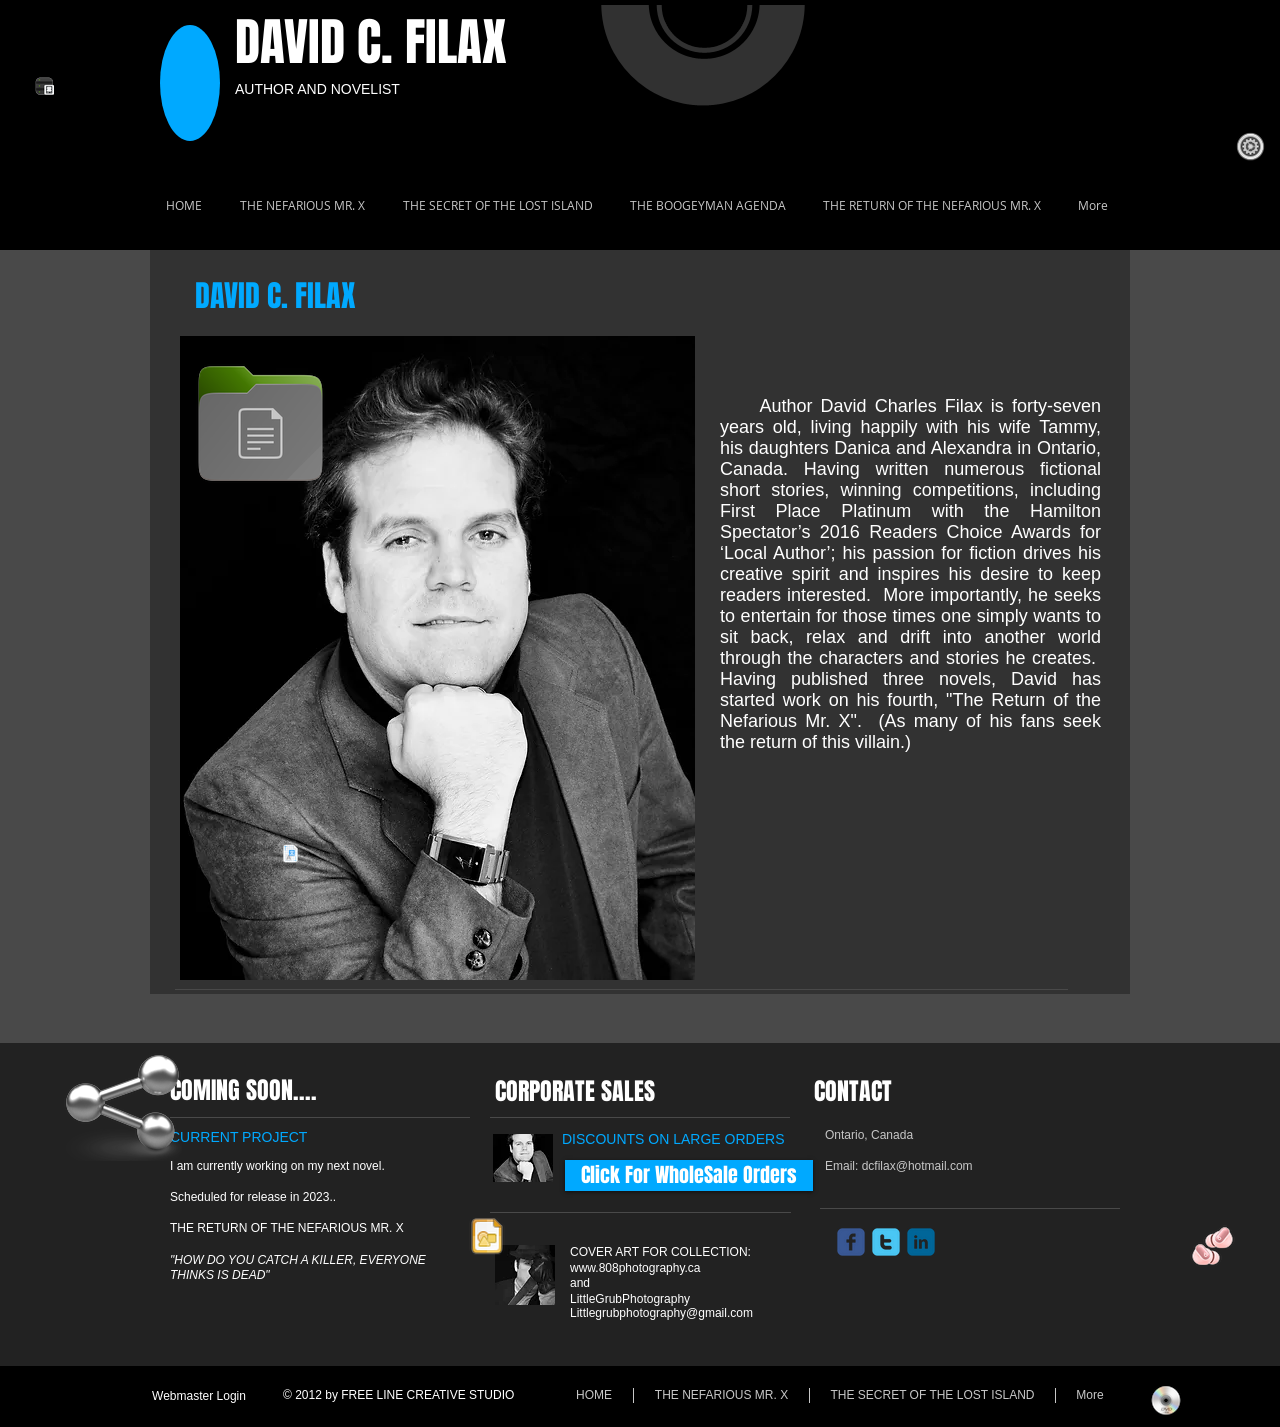 This screenshot has width=1280, height=1427. What do you see at coordinates (260, 423) in the screenshot?
I see `open your documents folder` at bounding box center [260, 423].